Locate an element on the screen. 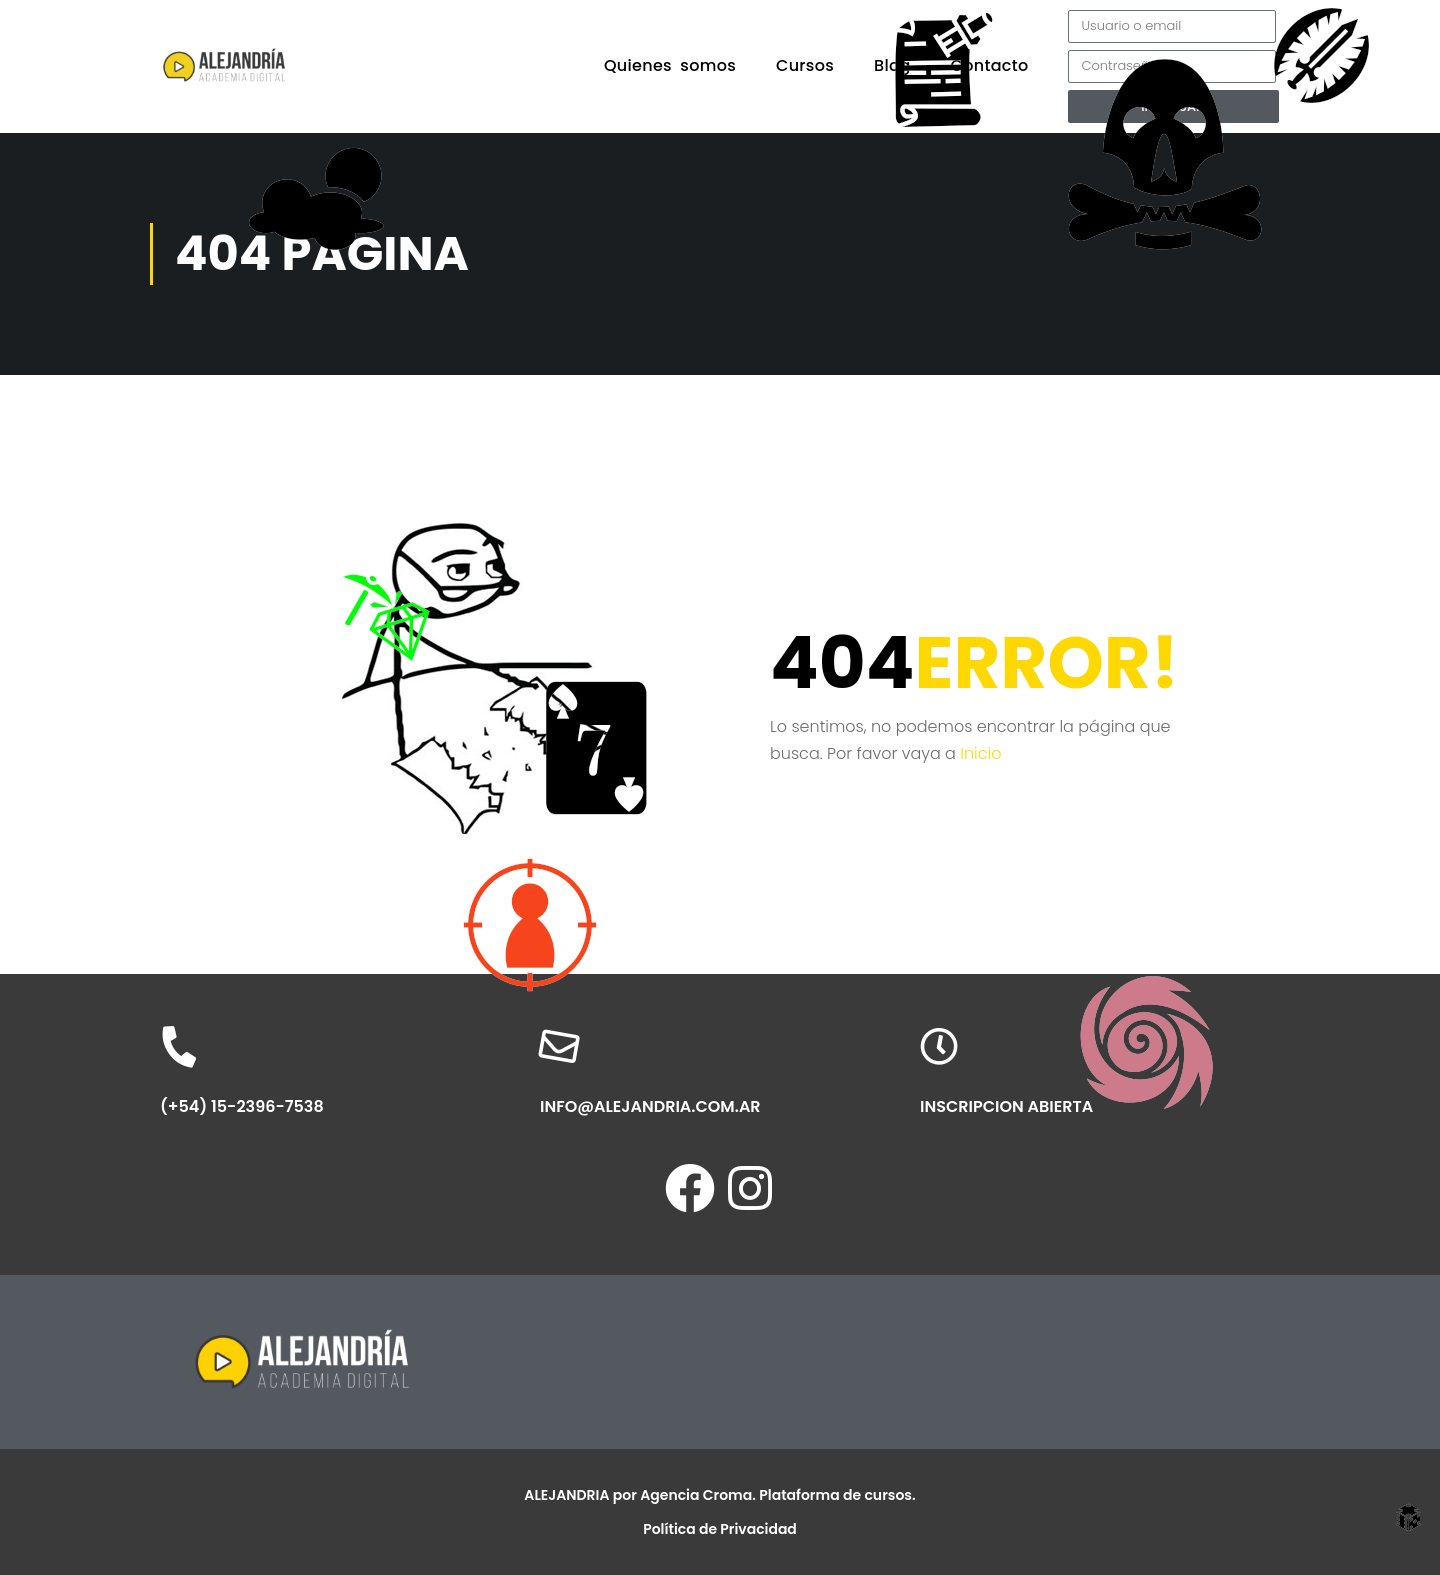  indicates hard difficulty or challenge level is located at coordinates (386, 618).